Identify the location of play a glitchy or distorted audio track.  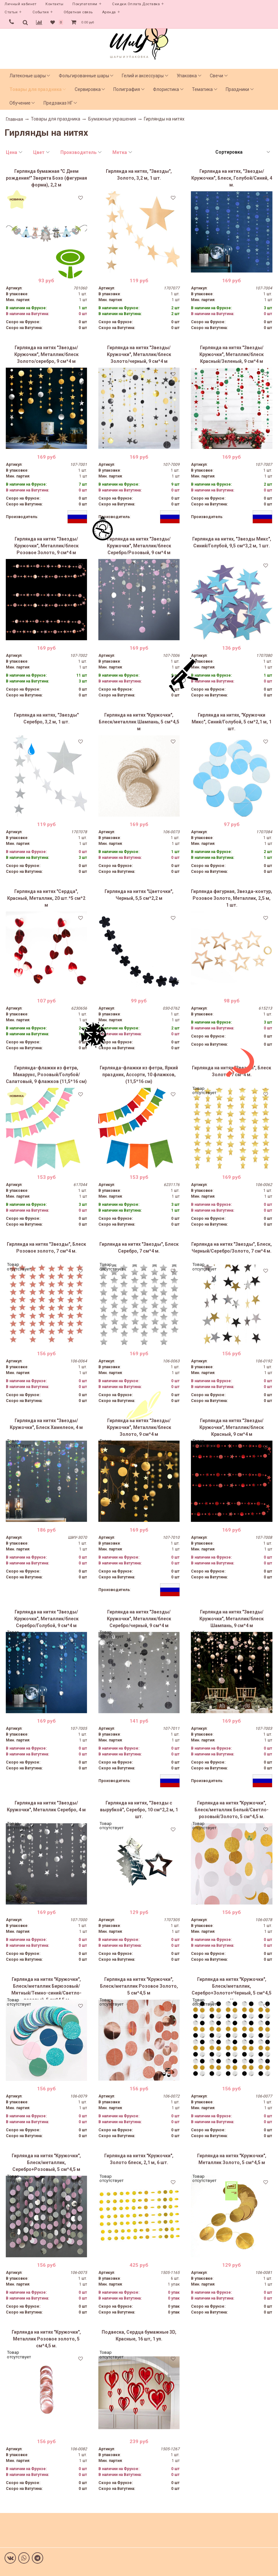
(167, 2072).